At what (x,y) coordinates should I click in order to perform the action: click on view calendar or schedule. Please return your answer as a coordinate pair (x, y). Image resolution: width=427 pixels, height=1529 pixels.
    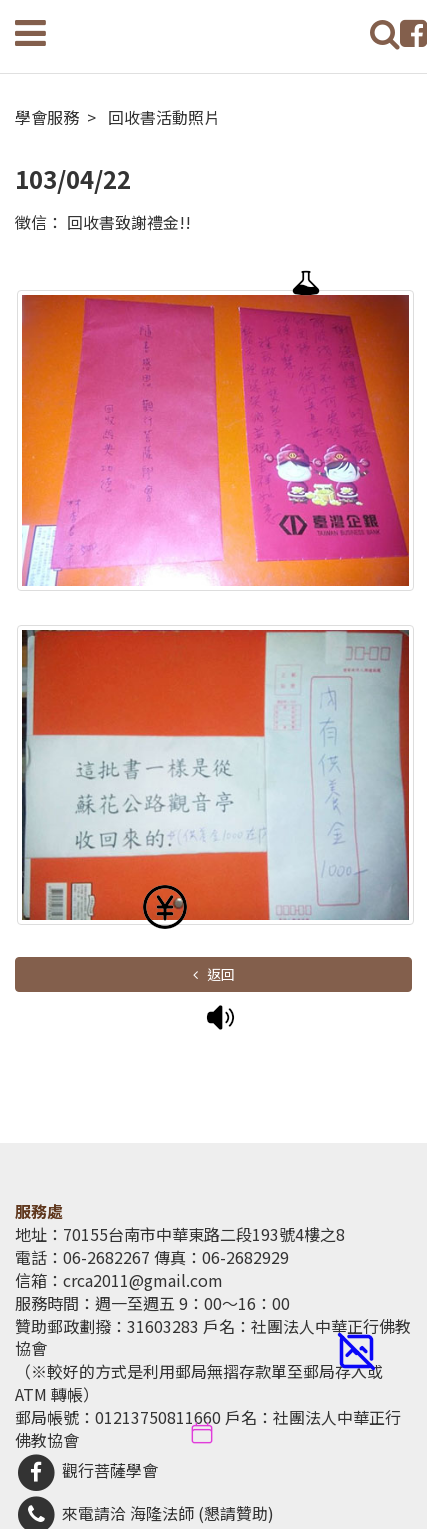
    Looking at the image, I should click on (202, 1433).